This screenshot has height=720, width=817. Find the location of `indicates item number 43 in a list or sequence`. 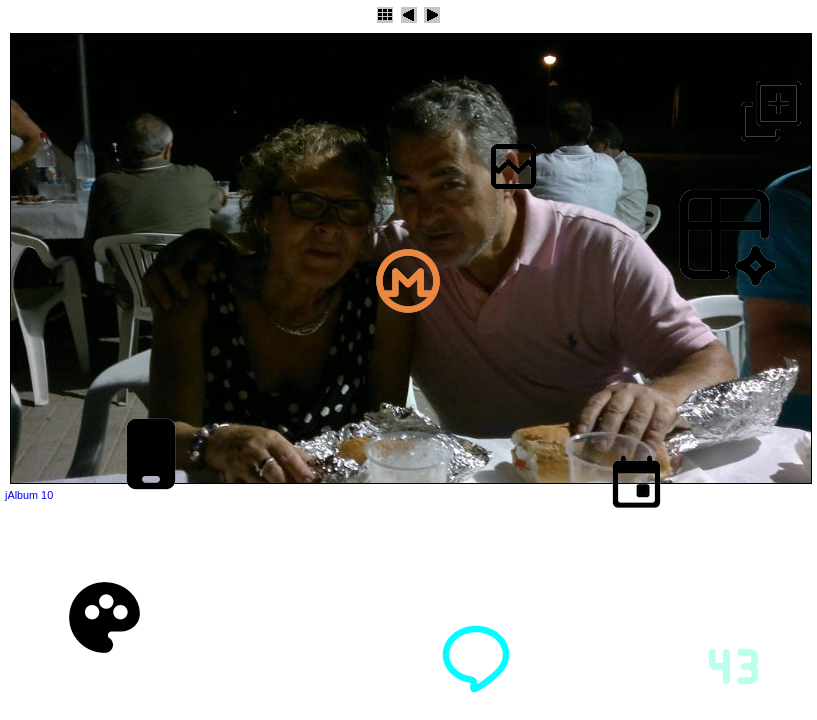

indicates item number 43 in a list or sequence is located at coordinates (733, 666).